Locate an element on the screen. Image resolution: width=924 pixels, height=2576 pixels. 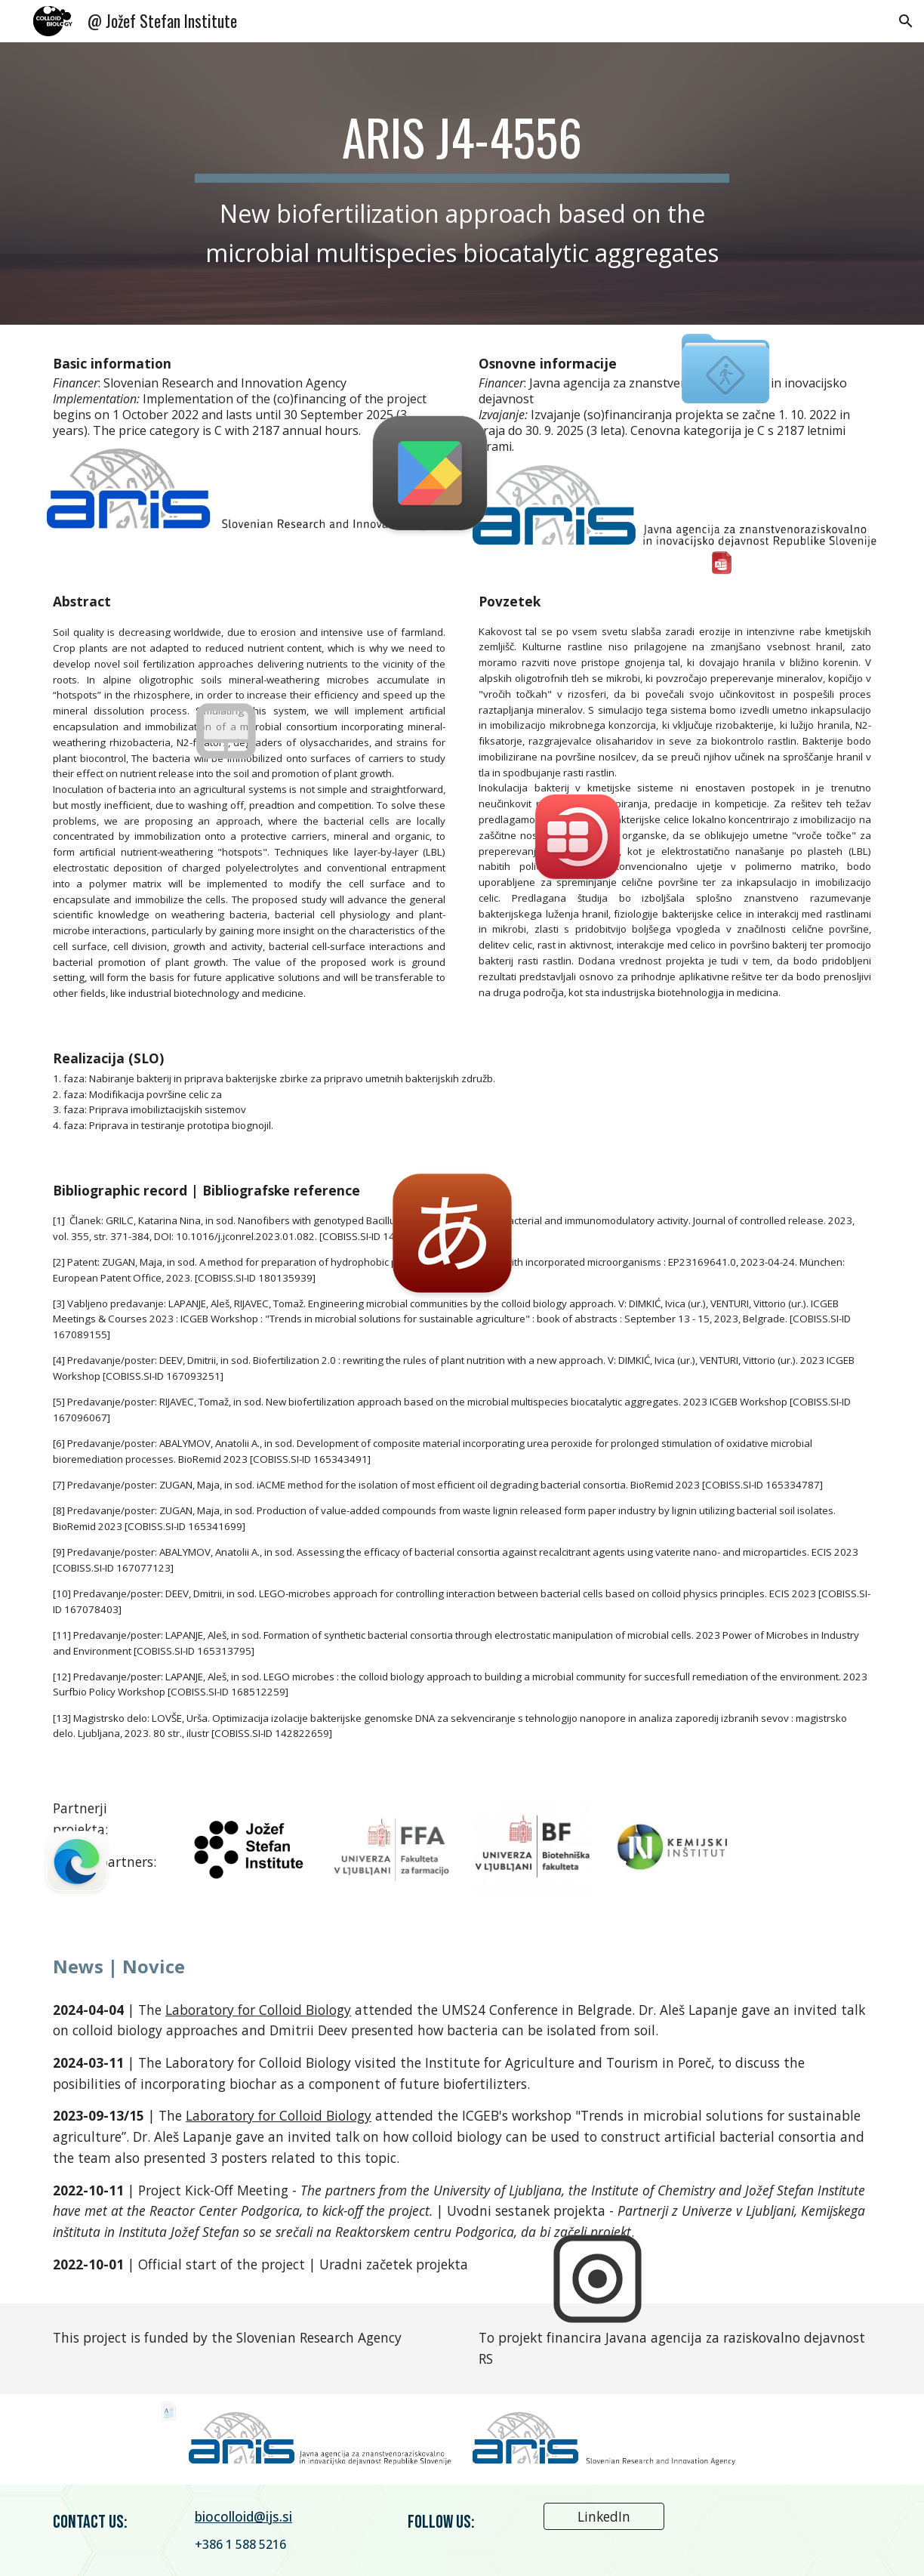
touchpad input device settings is located at coordinates (228, 731).